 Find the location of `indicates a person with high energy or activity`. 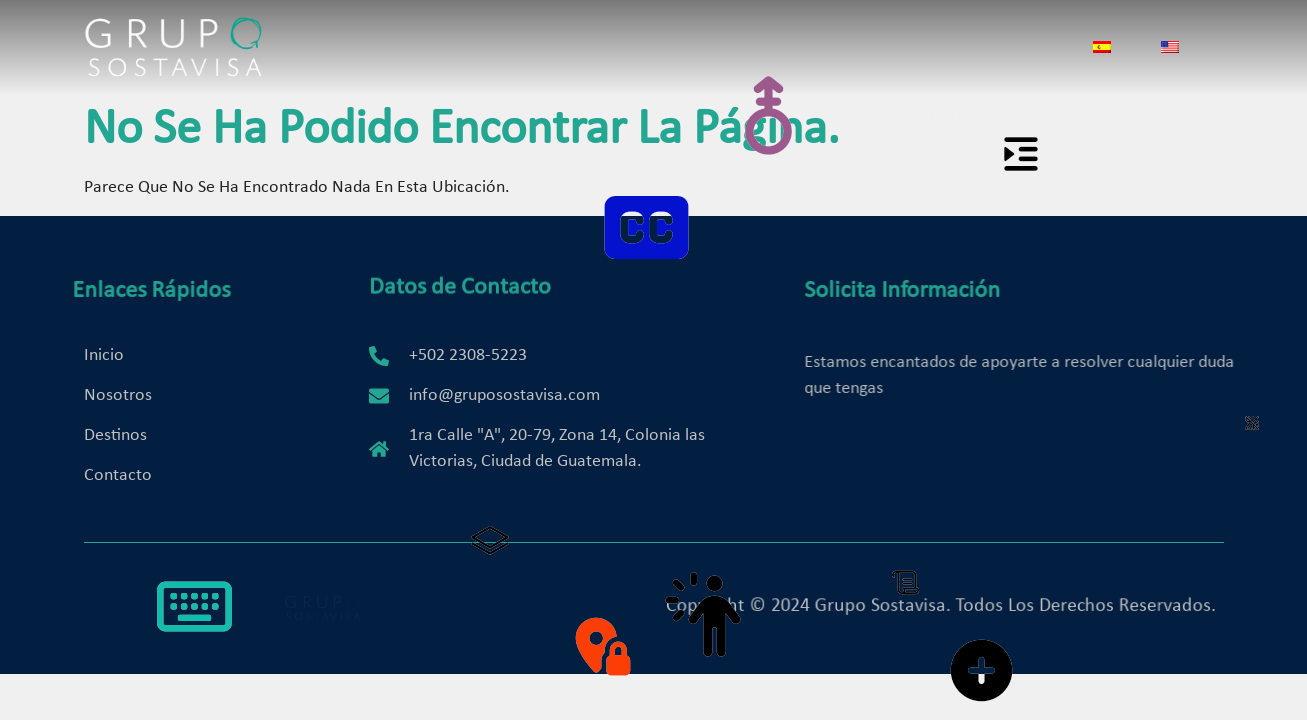

indicates a person with high energy or activity is located at coordinates (710, 616).